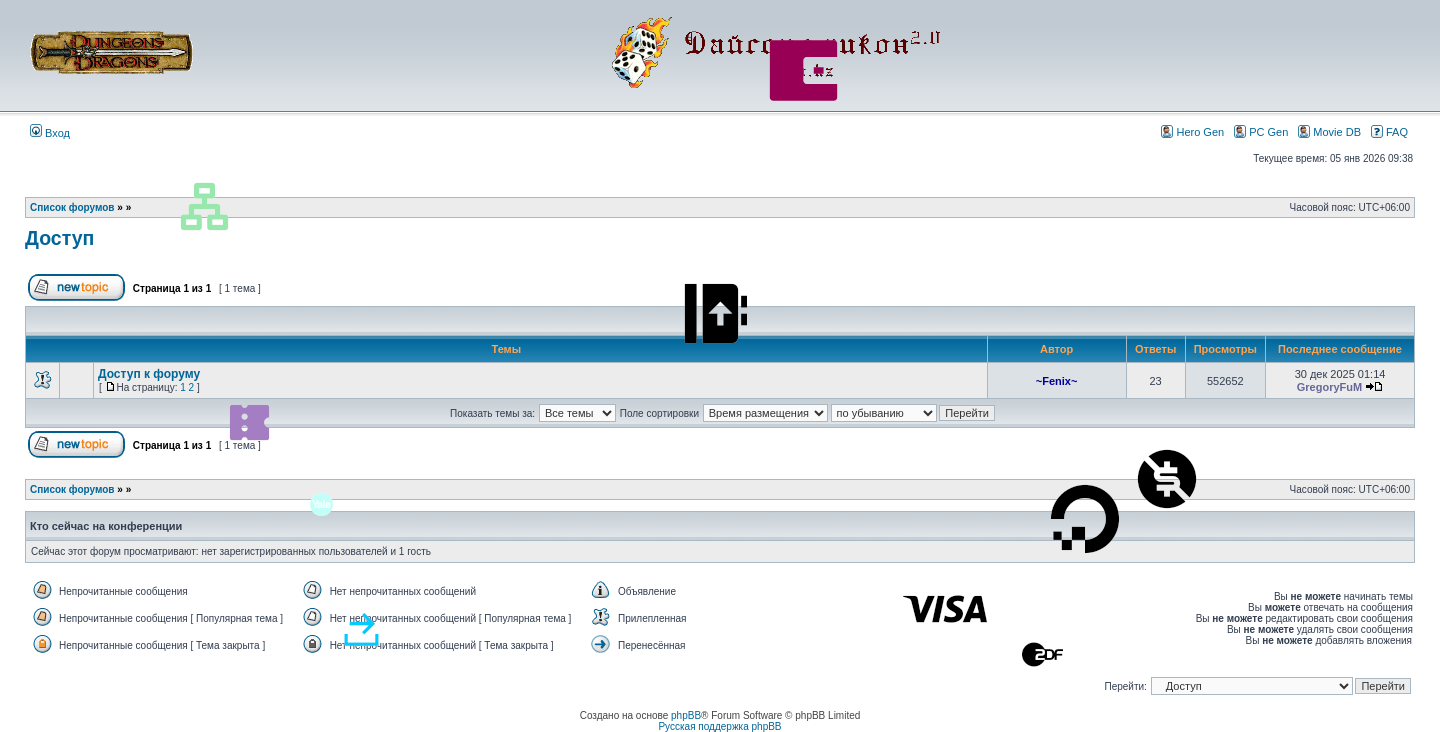  Describe the element at coordinates (204, 206) in the screenshot. I see `view organization hierarchy` at that location.